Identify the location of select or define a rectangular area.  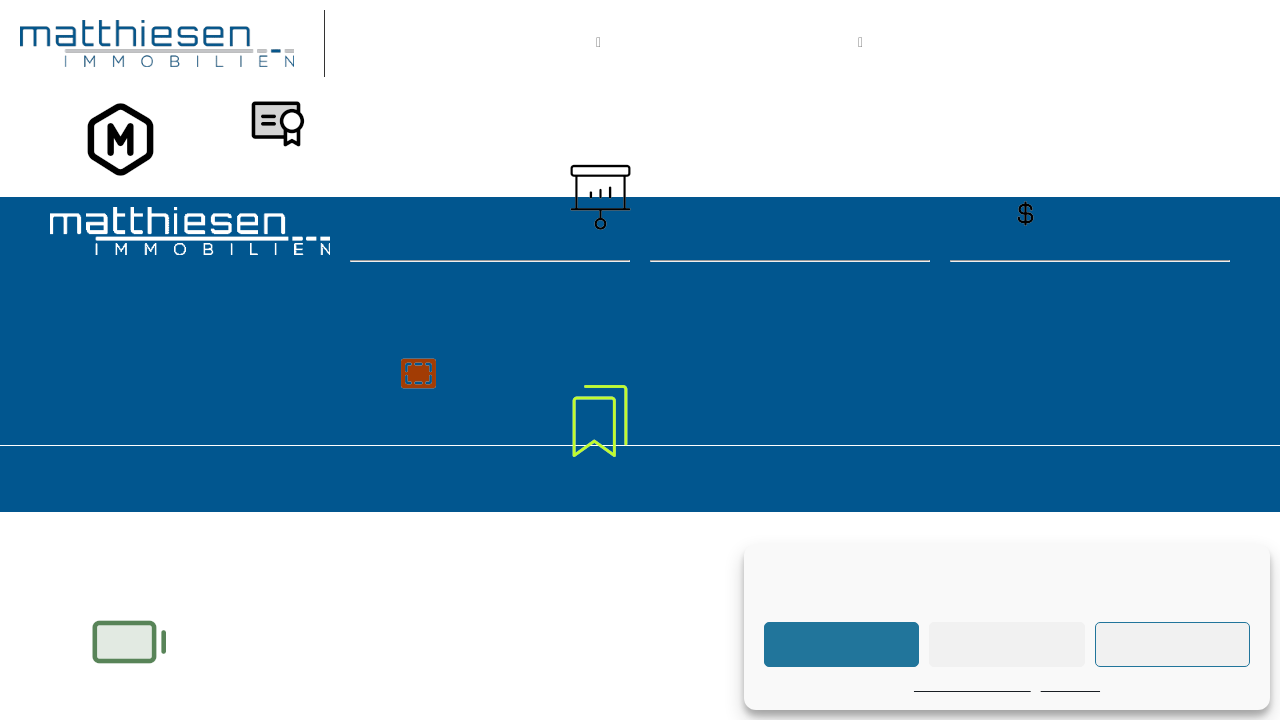
(418, 373).